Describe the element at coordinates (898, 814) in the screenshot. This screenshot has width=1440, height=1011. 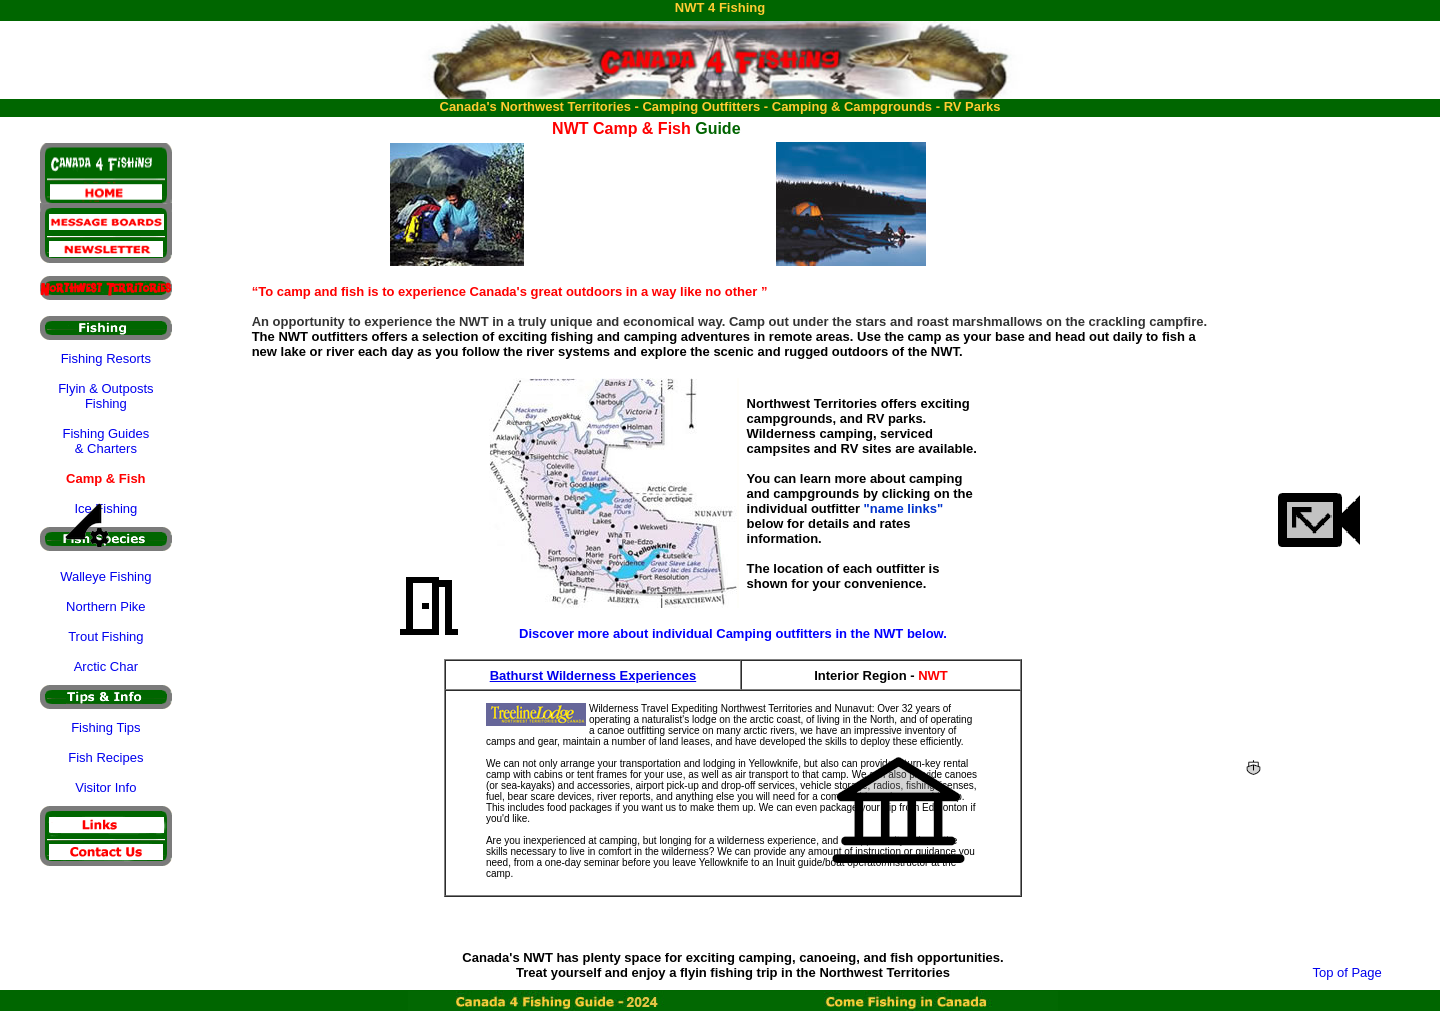
I see `access banking or financial services` at that location.